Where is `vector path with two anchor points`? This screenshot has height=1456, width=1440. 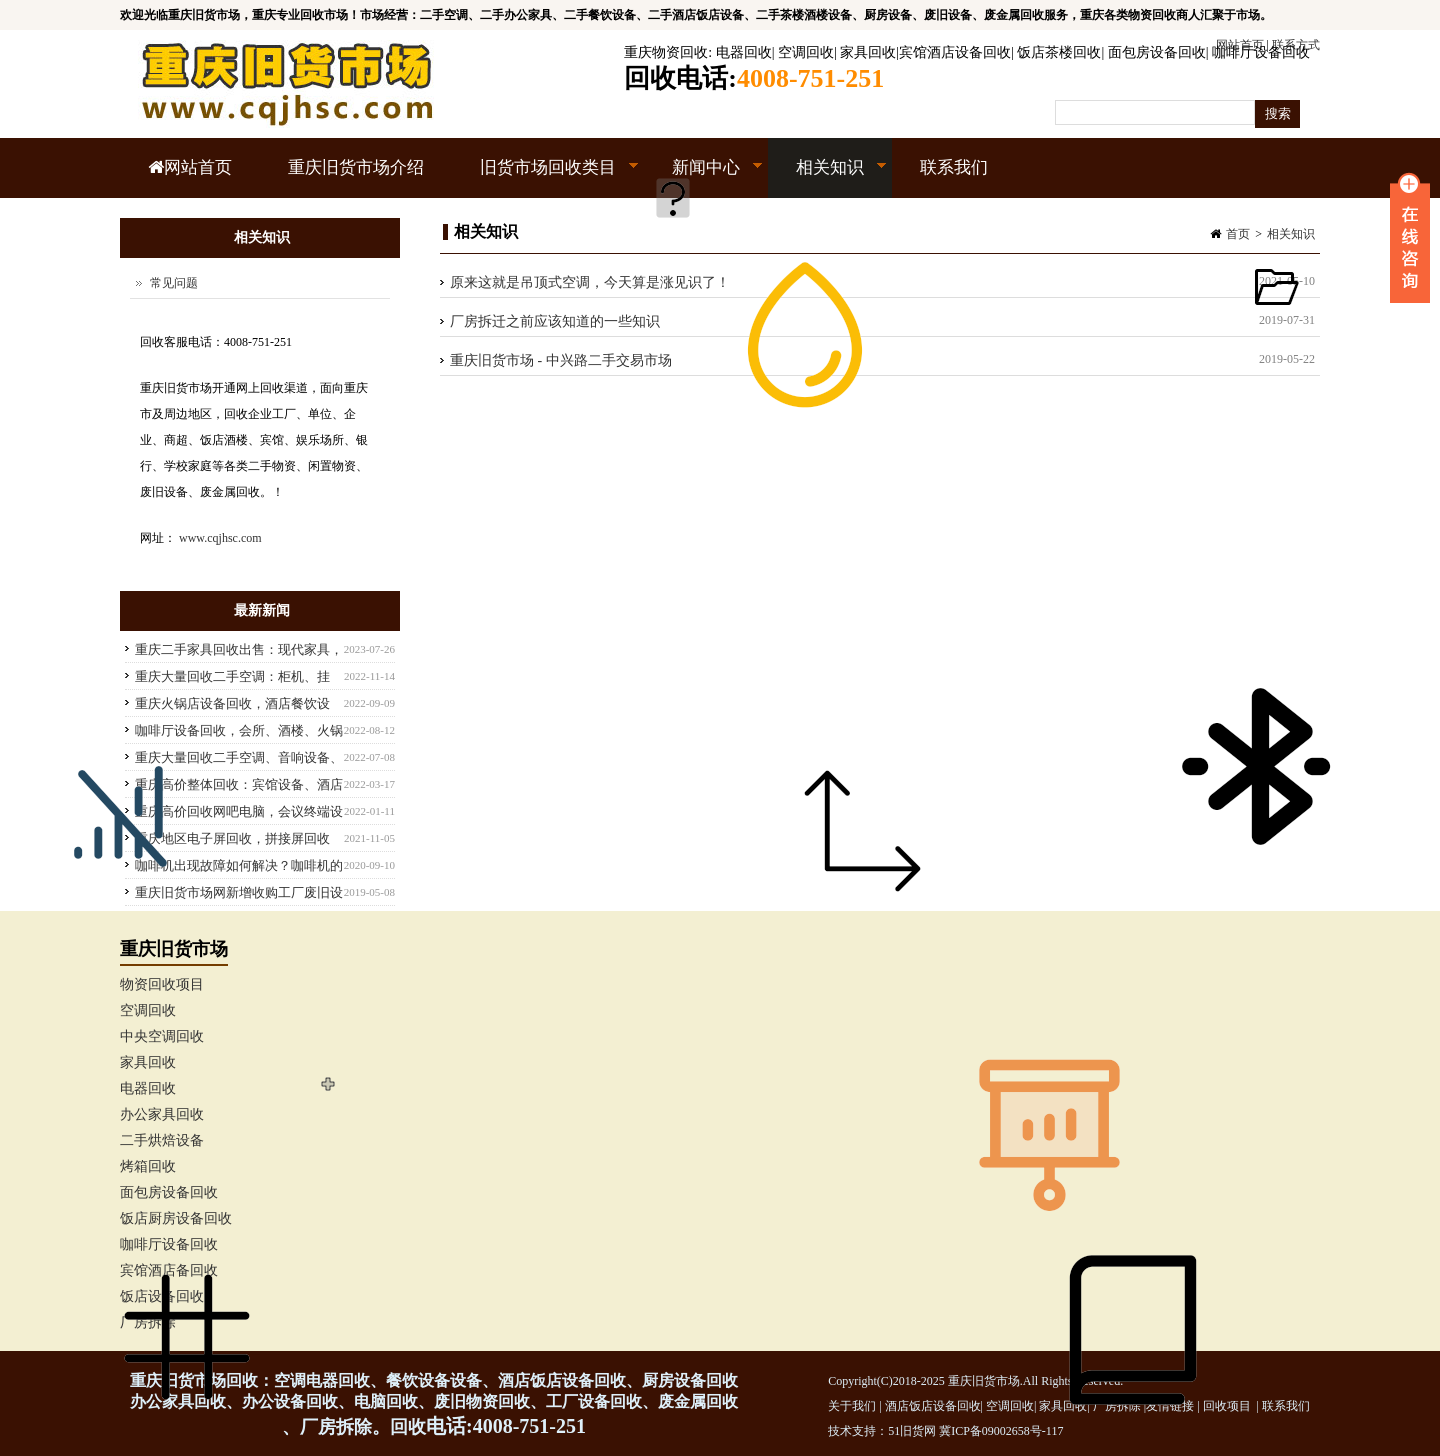
vector path with two anchor points is located at coordinates (857, 828).